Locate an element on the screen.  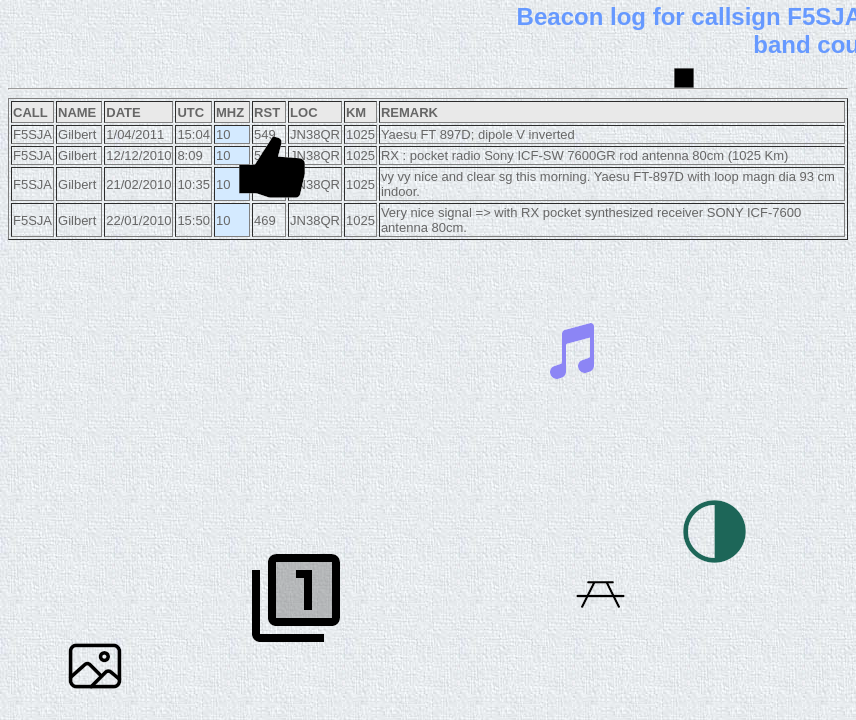
view image or photo is located at coordinates (95, 666).